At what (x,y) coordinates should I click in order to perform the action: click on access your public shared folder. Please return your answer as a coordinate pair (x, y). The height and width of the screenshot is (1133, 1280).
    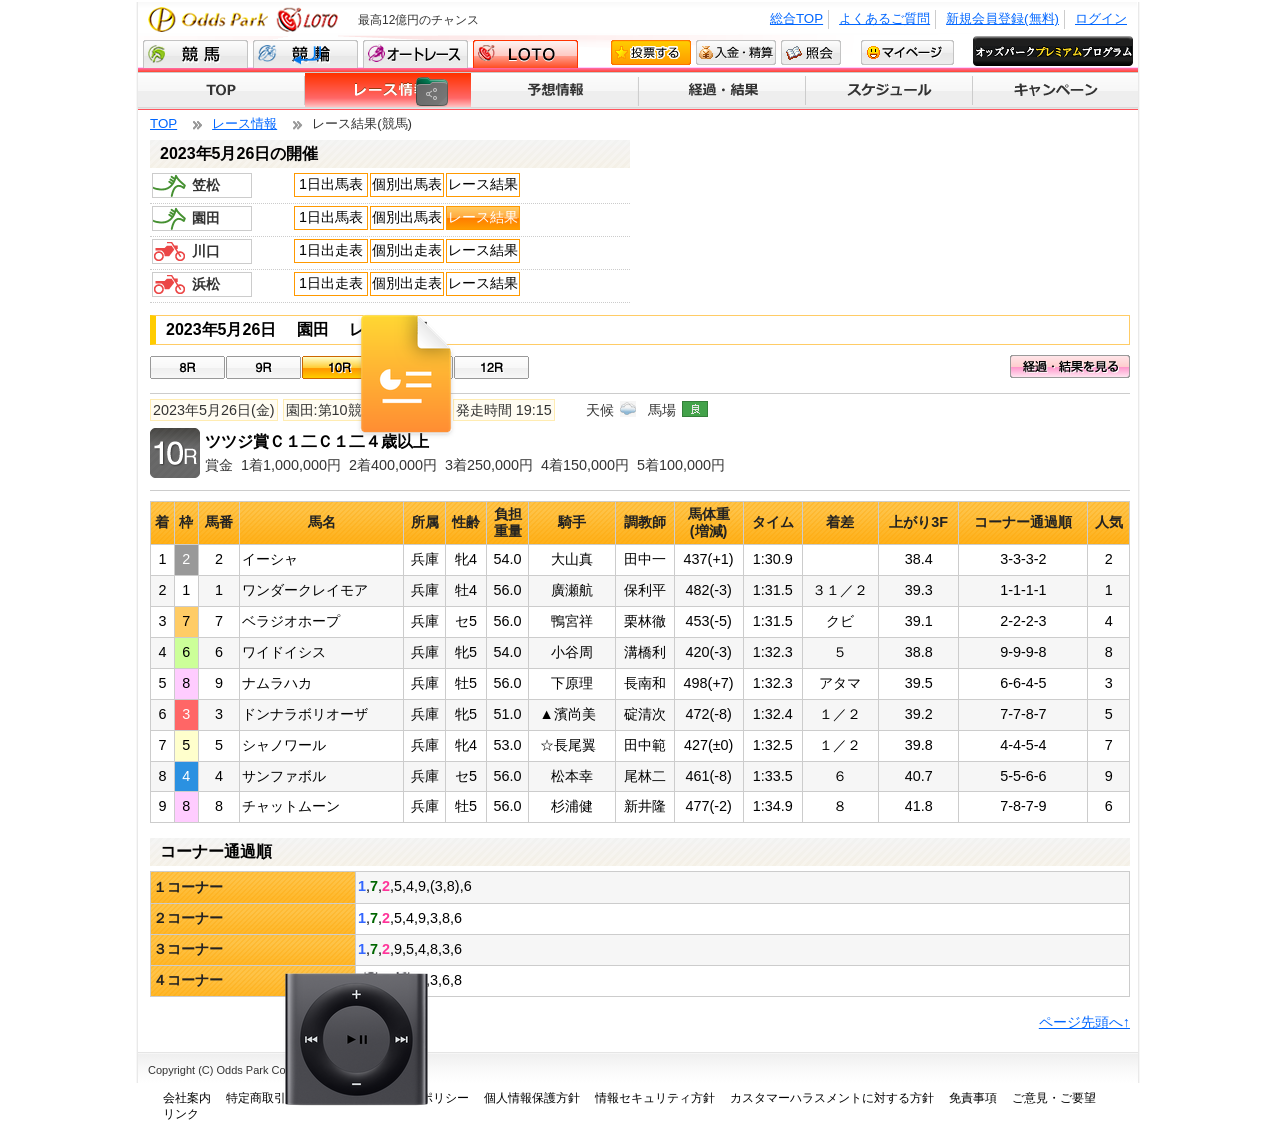
    Looking at the image, I should click on (432, 91).